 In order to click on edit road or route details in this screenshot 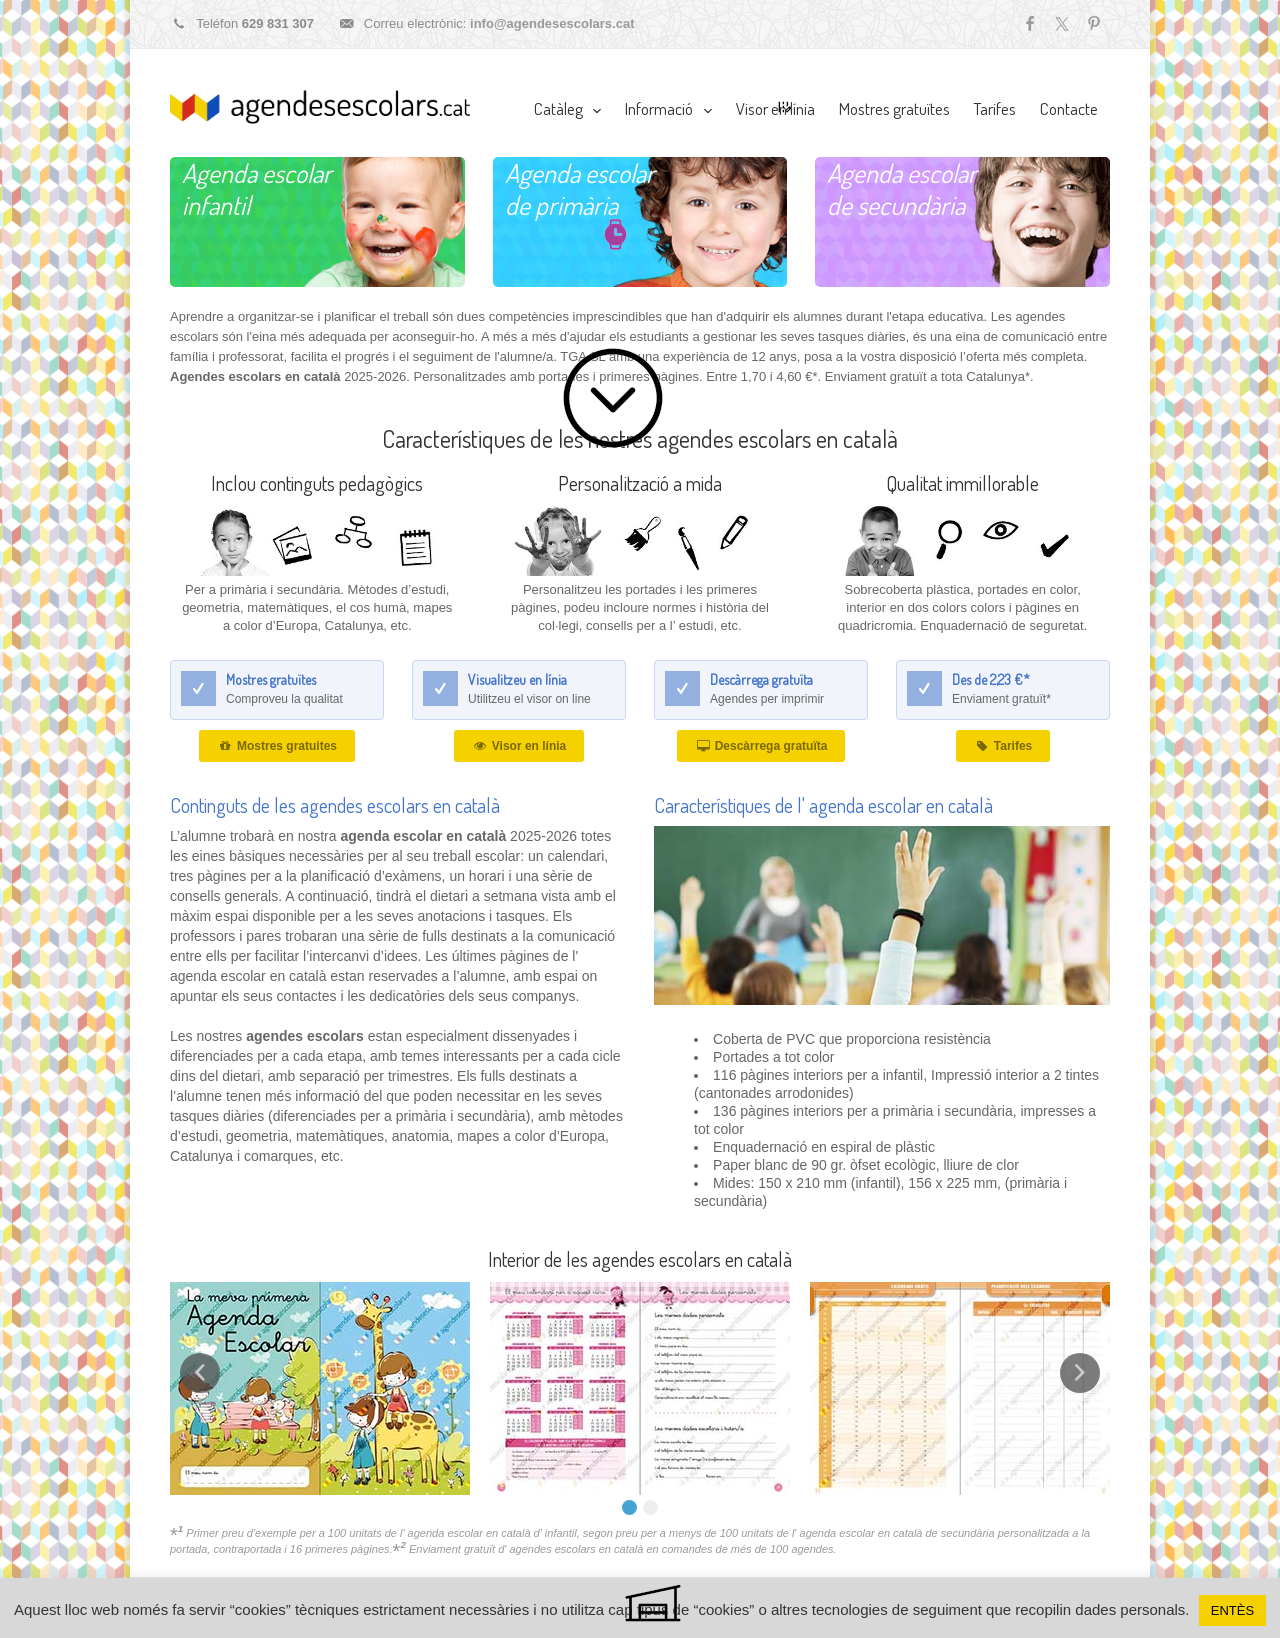, I will do `click(784, 107)`.